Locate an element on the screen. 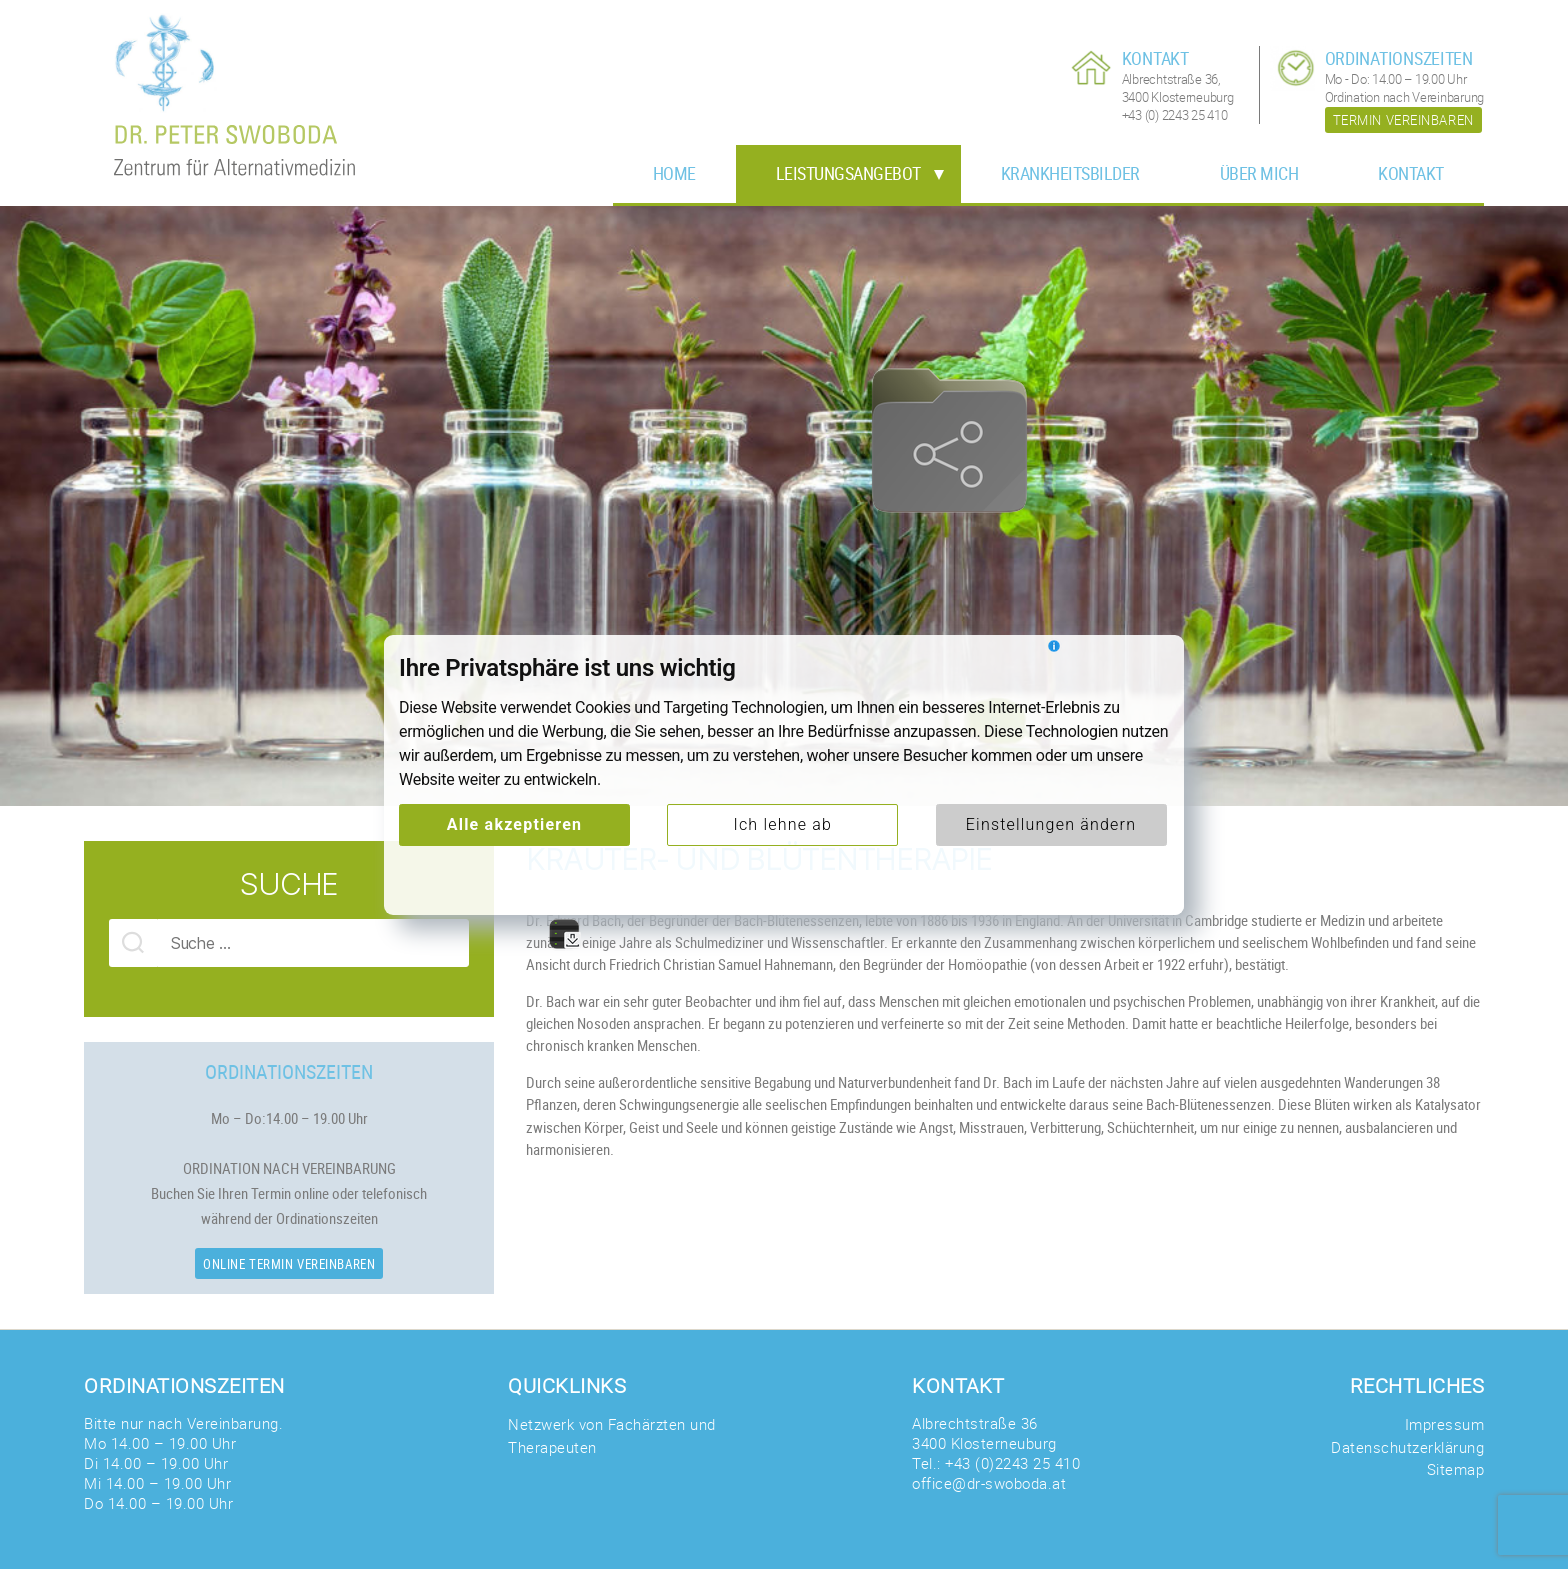 The width and height of the screenshot is (1568, 1569). configure network server installation settings is located at coordinates (564, 934).